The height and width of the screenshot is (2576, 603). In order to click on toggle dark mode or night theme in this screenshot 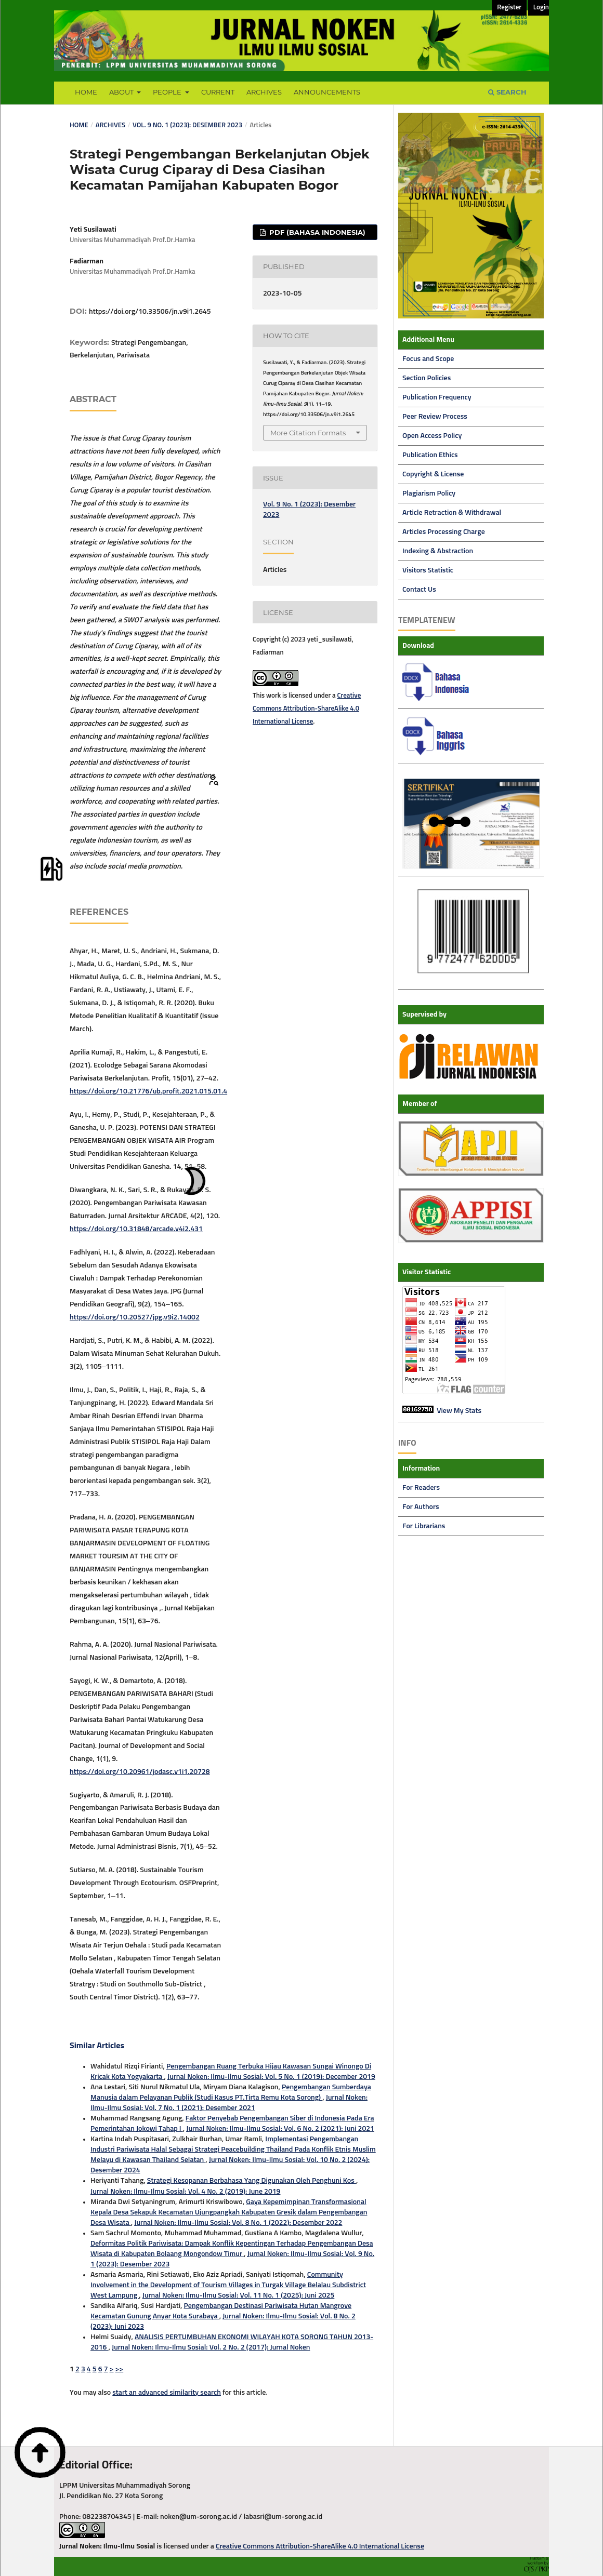, I will do `click(194, 1181)`.